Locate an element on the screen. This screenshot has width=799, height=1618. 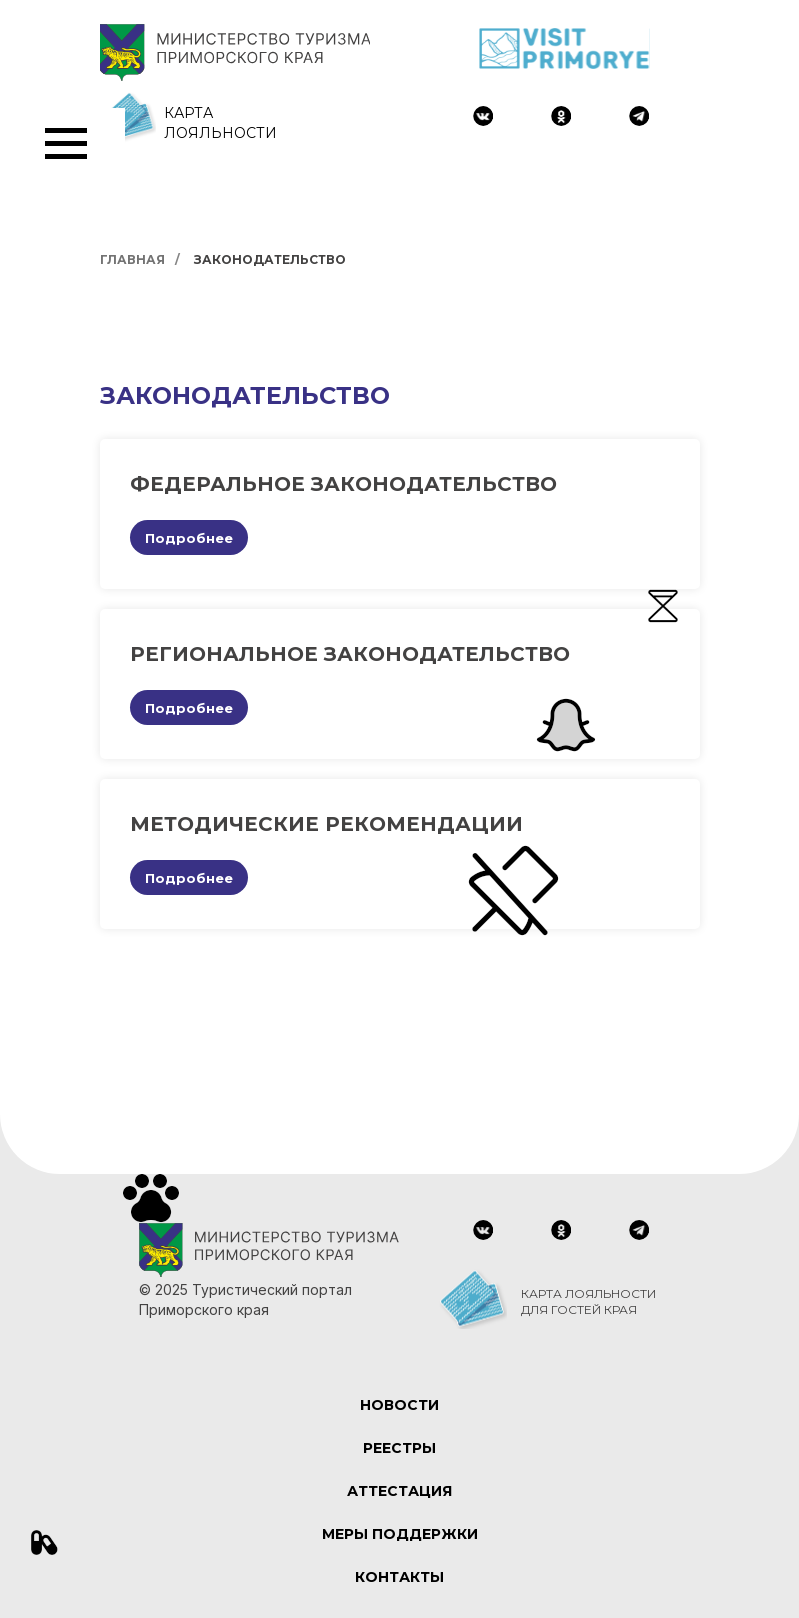
indicates high time remaining or early stage of a process is located at coordinates (663, 606).